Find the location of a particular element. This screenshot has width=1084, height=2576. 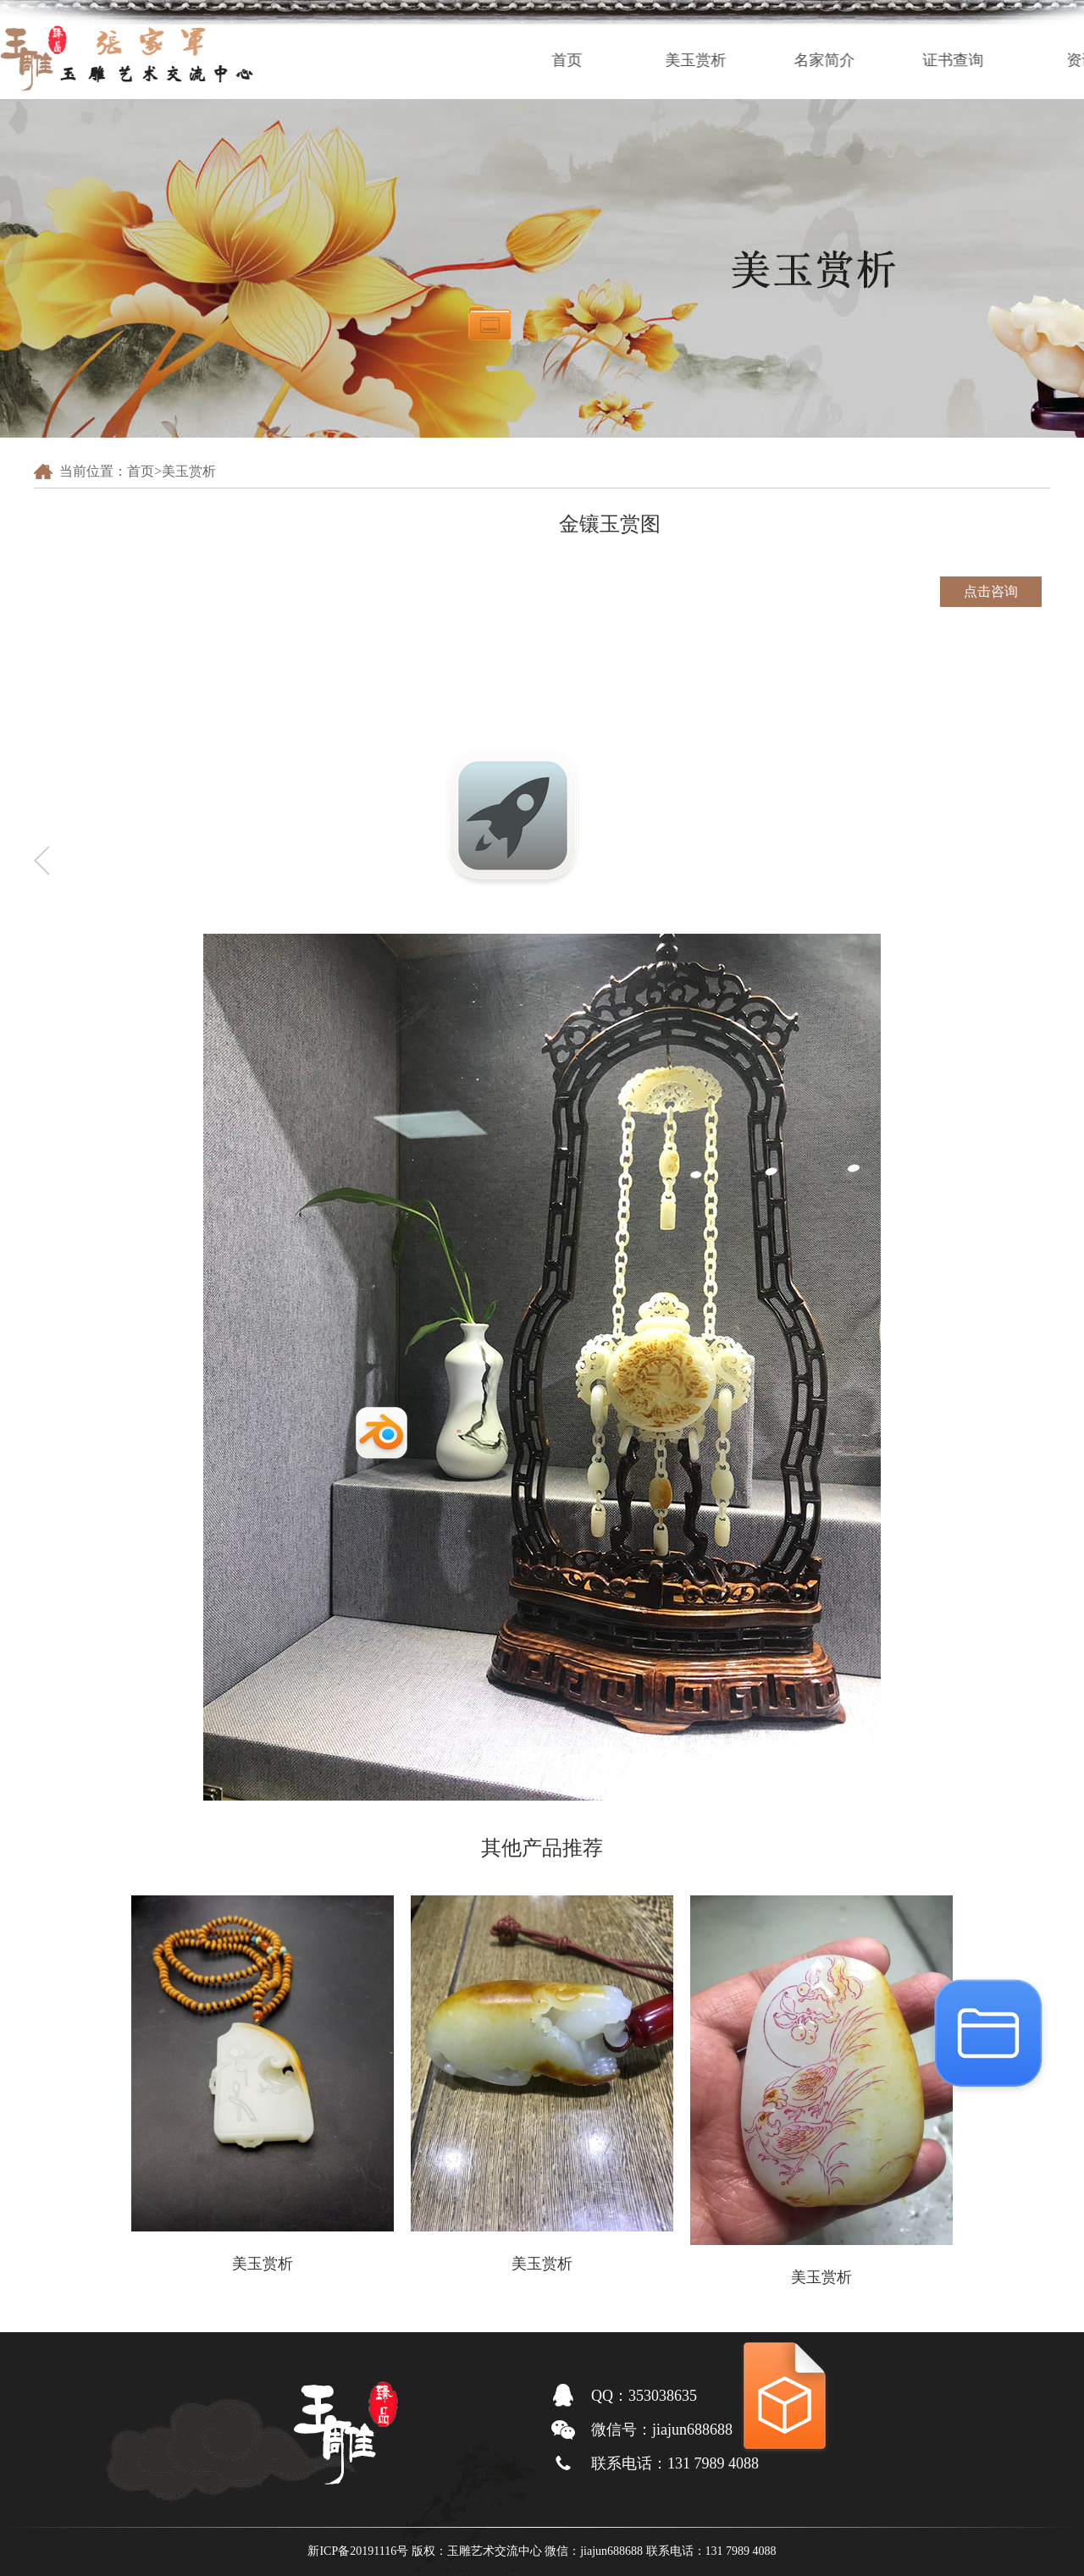

open Blender 3D modeling application is located at coordinates (381, 1432).